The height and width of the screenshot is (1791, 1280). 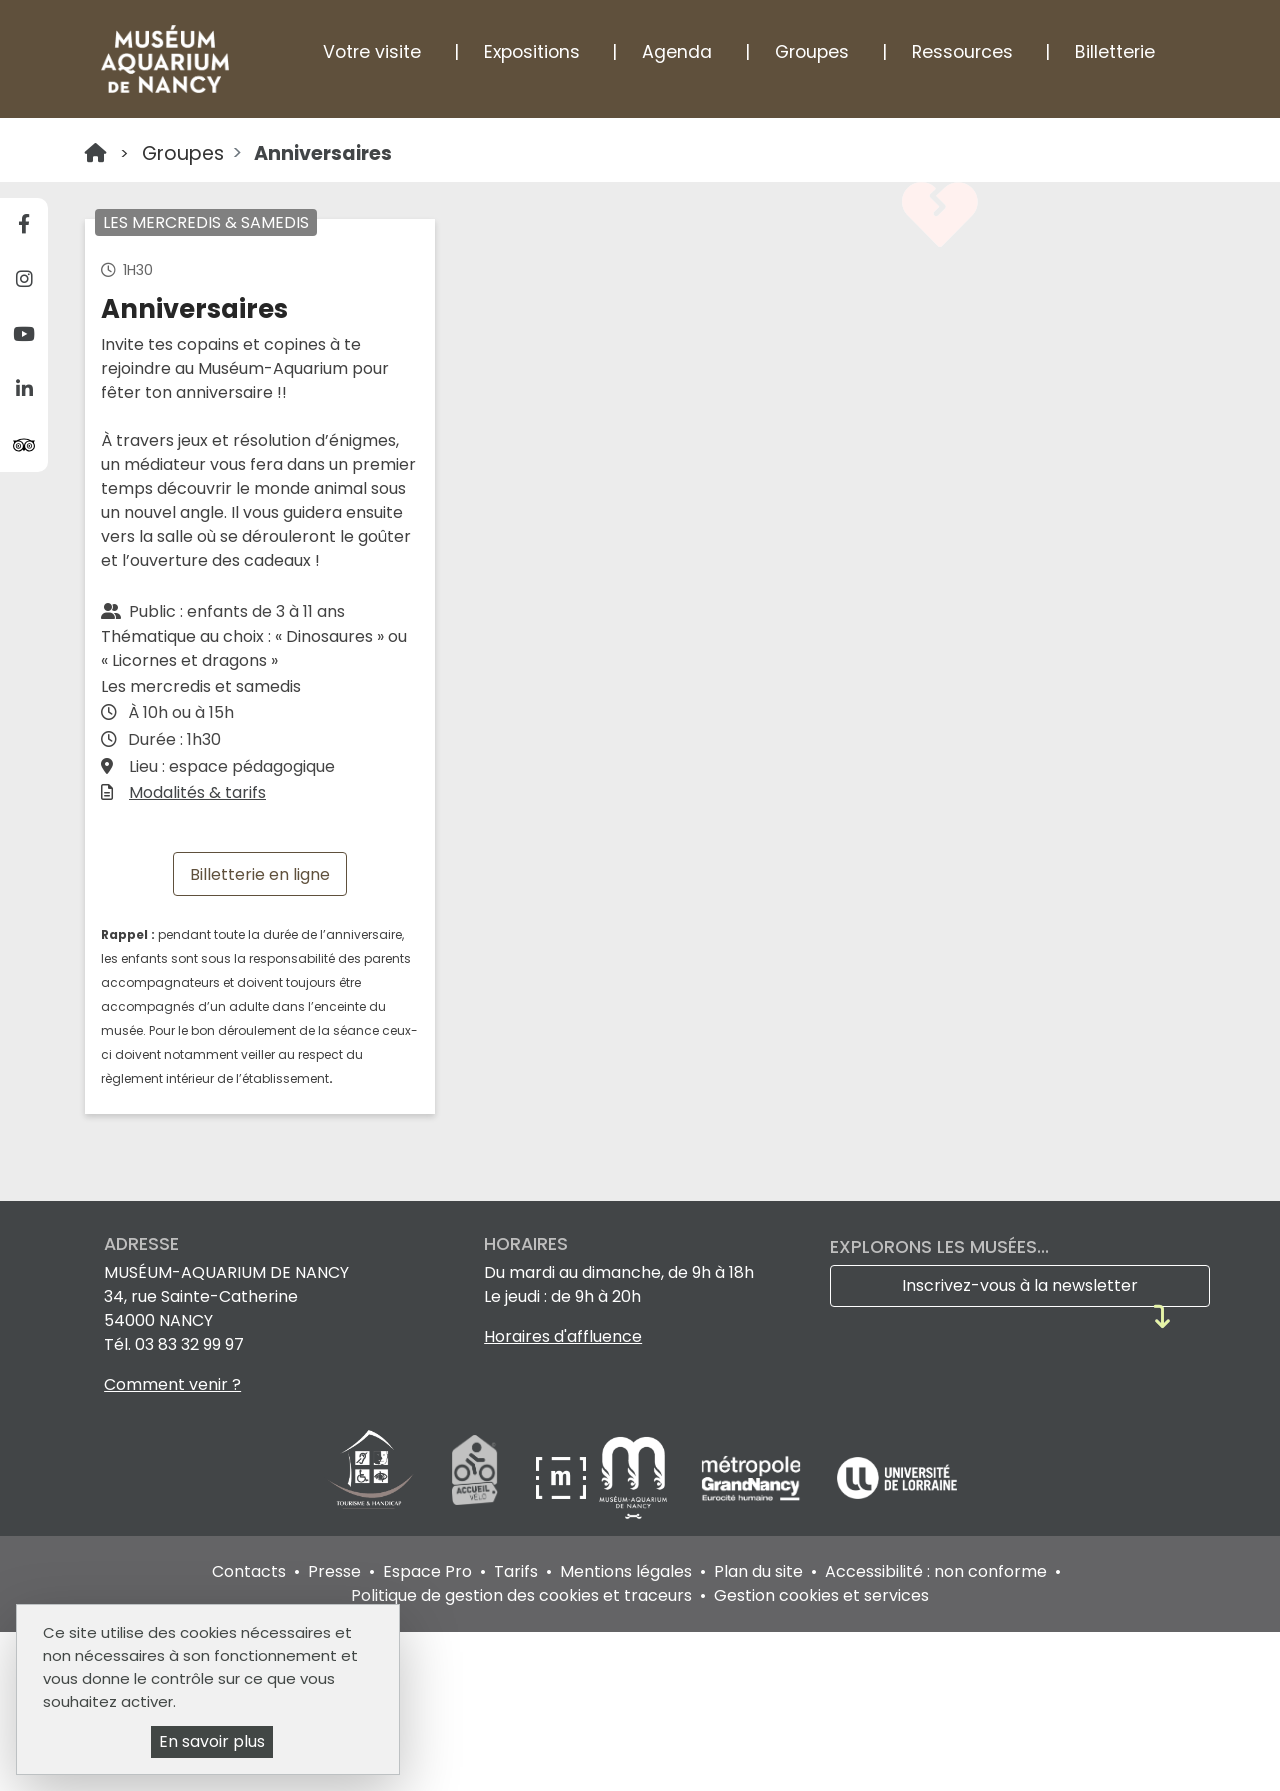 What do you see at coordinates (940, 212) in the screenshot?
I see `unlike or remove from favorites` at bounding box center [940, 212].